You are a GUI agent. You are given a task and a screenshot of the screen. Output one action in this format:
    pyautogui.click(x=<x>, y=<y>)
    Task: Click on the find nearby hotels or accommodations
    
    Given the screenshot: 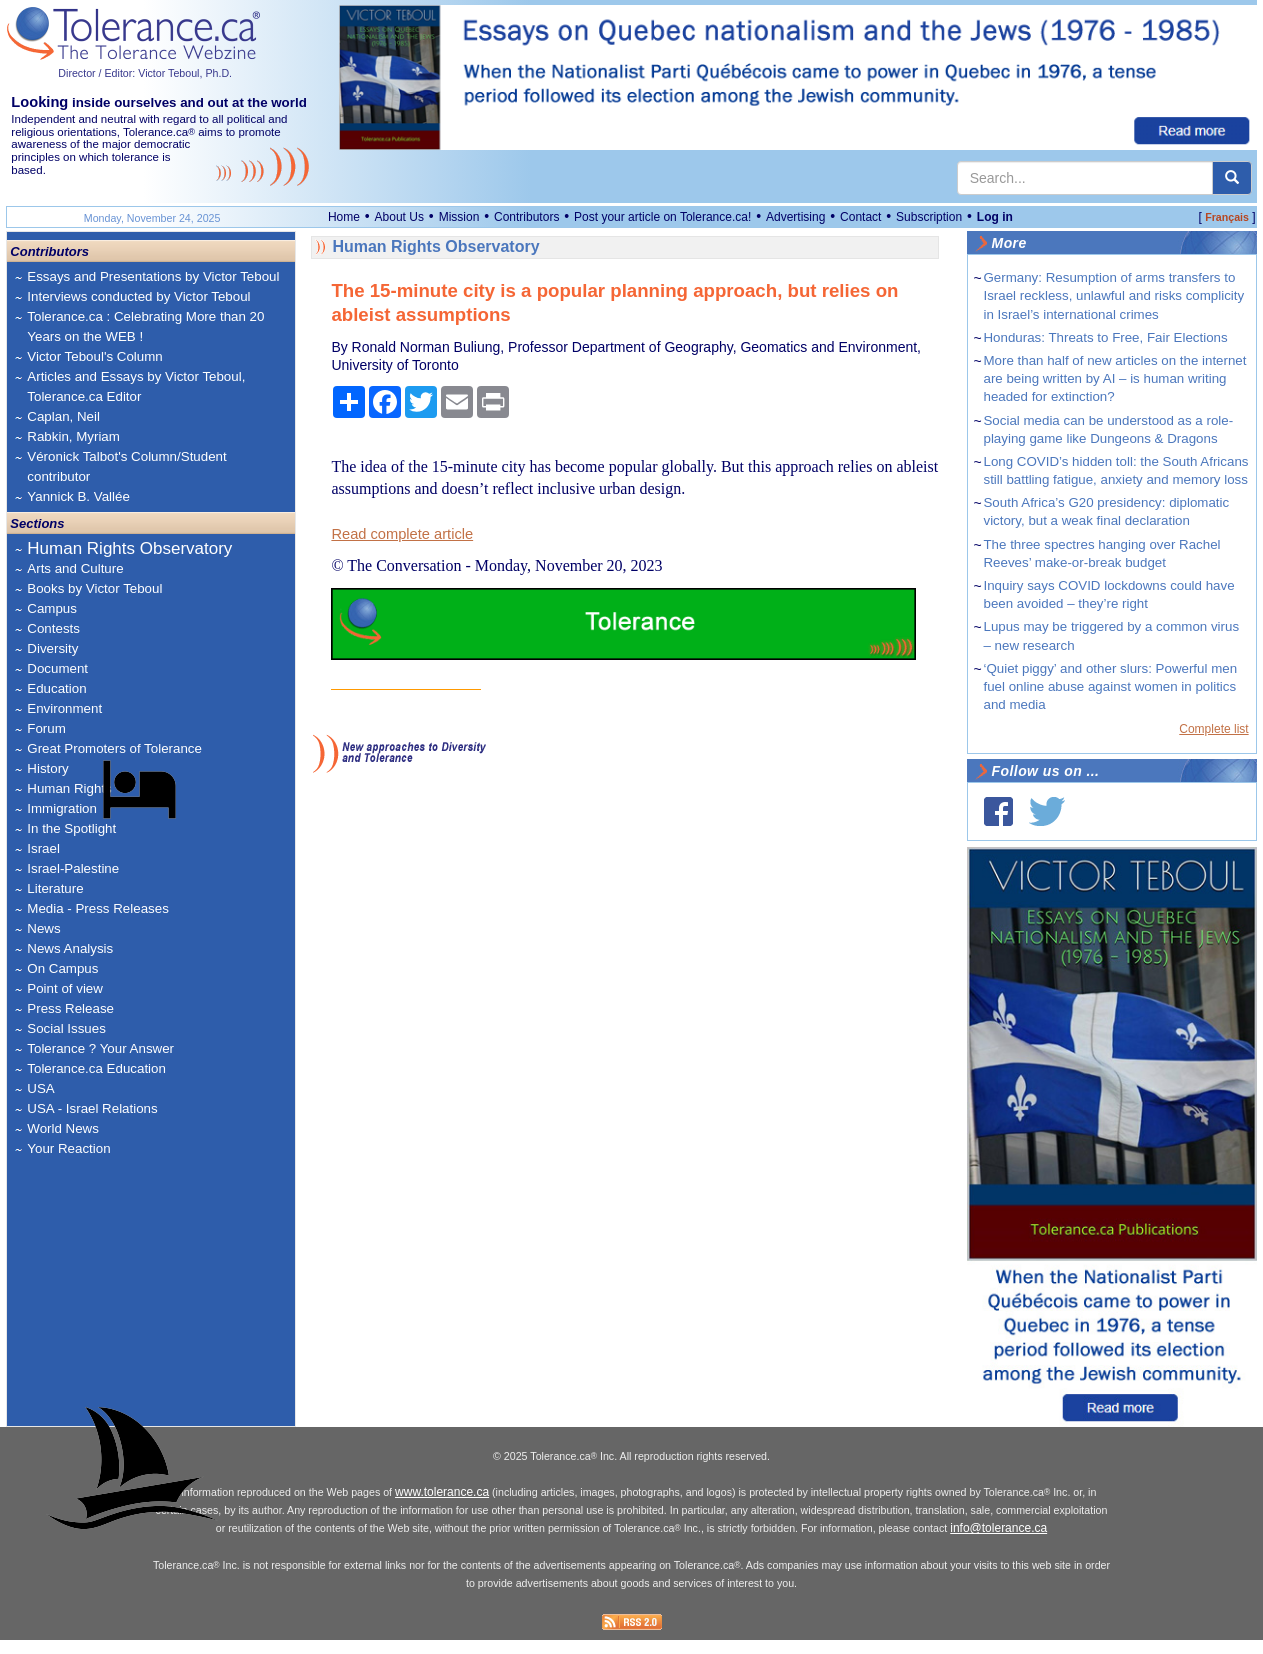 What is the action you would take?
    pyautogui.click(x=139, y=789)
    